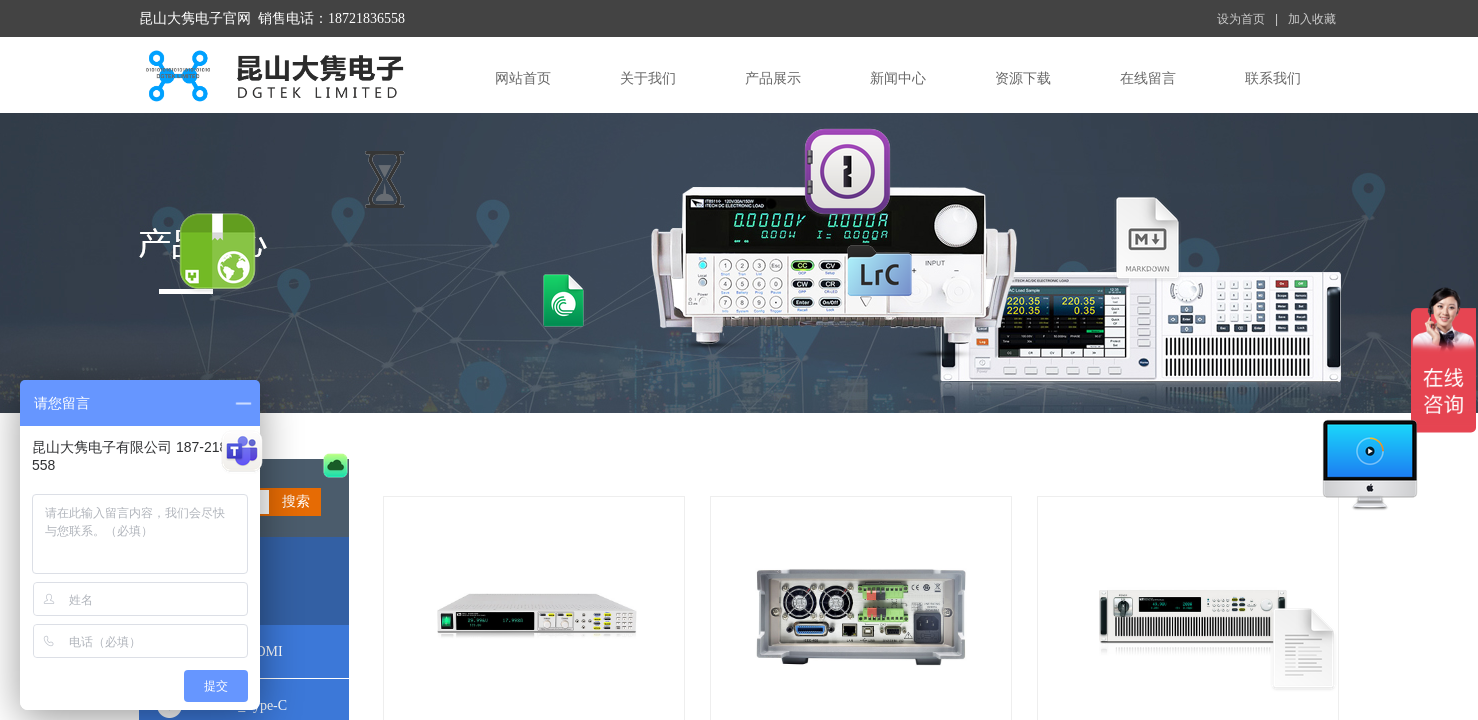  I want to click on open 4k video downloader app, so click(335, 465).